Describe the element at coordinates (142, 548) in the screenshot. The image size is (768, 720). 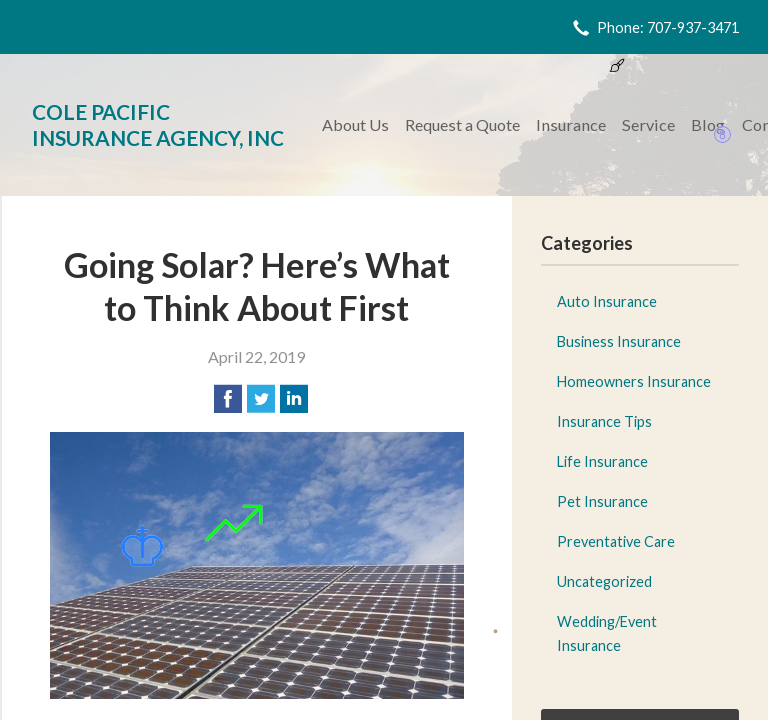
I see `indicates premium or royal status` at that location.